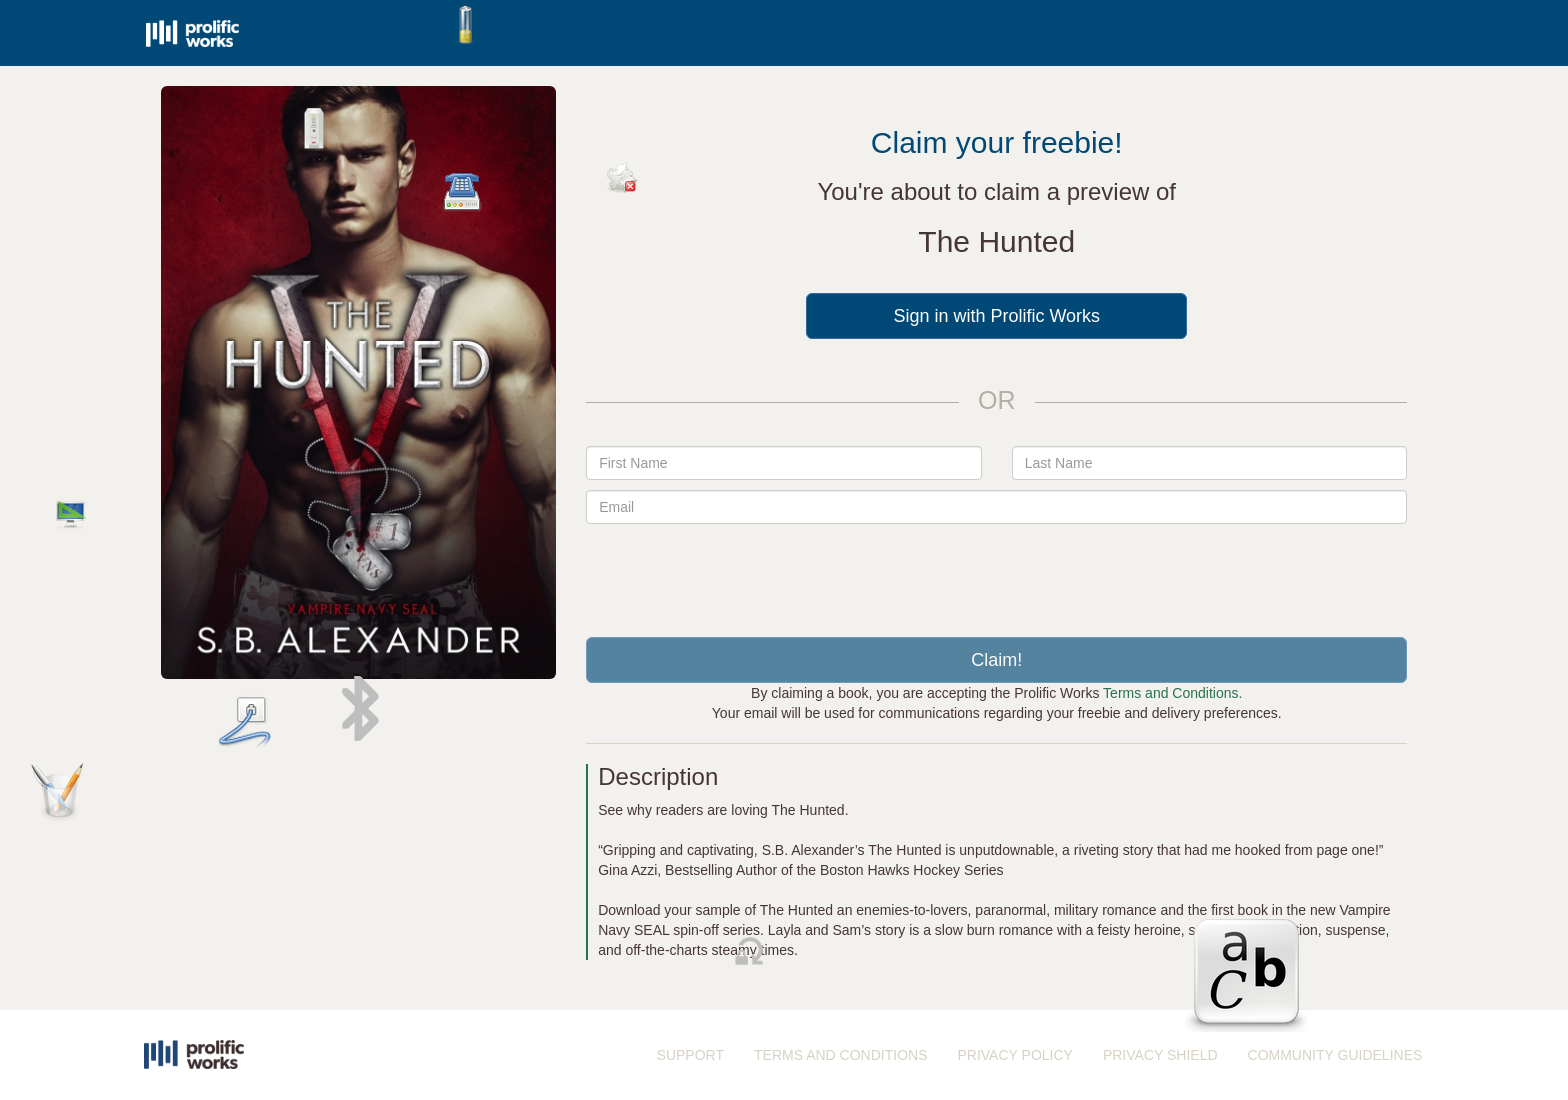  I want to click on screen rotation is locked, so click(750, 952).